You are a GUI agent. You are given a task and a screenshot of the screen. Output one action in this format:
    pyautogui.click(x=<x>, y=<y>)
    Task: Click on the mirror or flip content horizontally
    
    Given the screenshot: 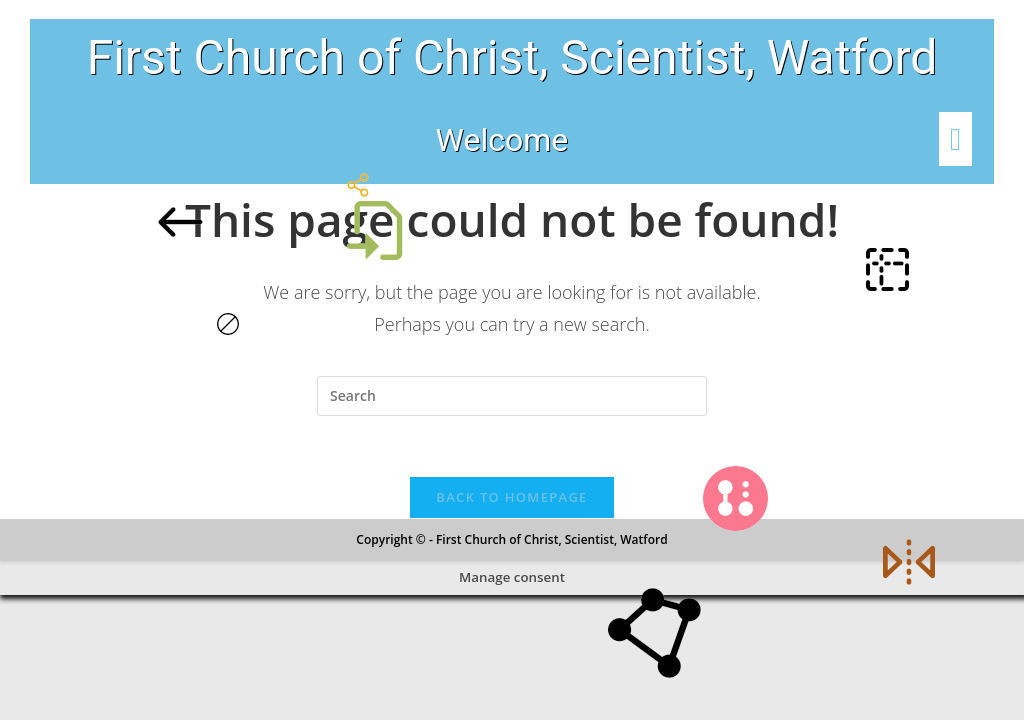 What is the action you would take?
    pyautogui.click(x=909, y=562)
    